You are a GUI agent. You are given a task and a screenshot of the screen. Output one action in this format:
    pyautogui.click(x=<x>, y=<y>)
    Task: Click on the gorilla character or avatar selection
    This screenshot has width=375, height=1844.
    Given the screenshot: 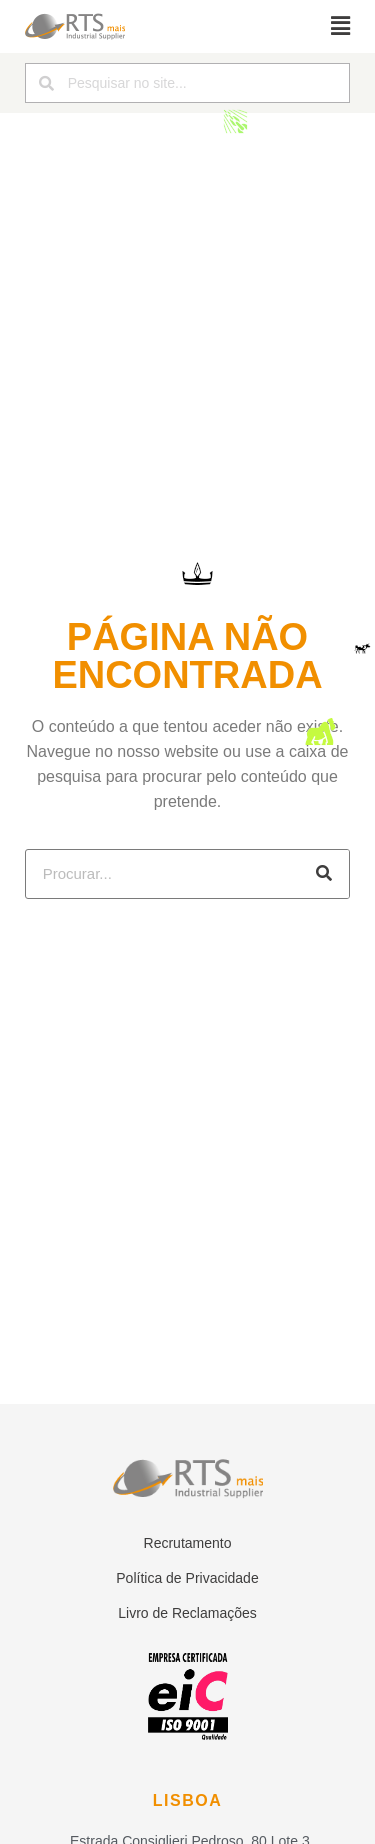 What is the action you would take?
    pyautogui.click(x=320, y=731)
    